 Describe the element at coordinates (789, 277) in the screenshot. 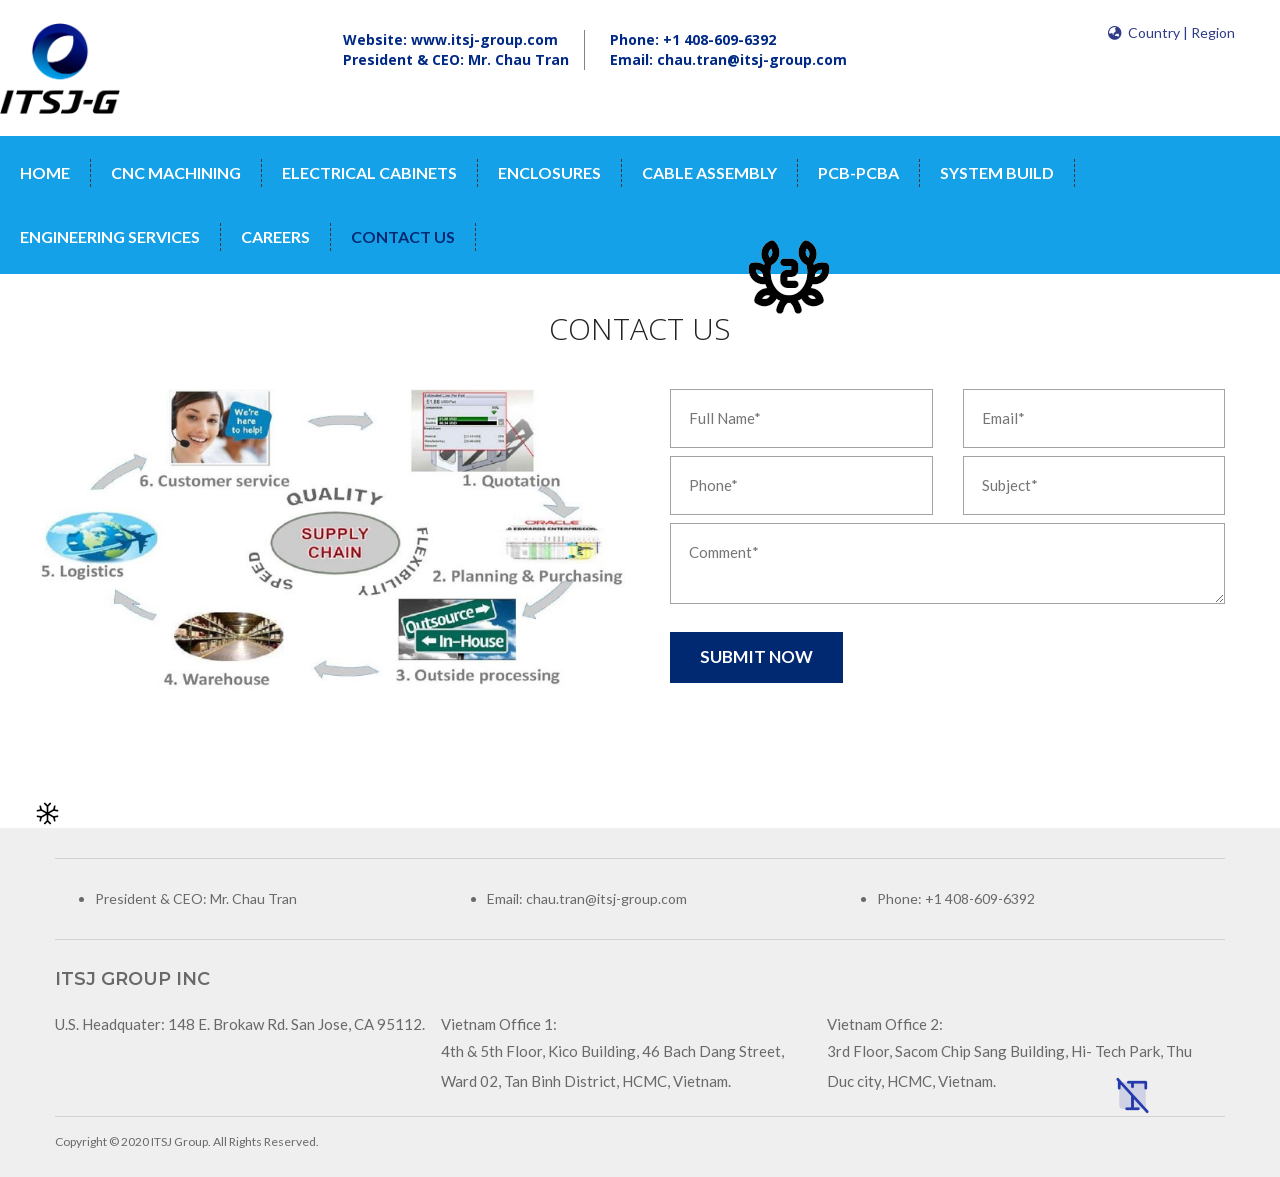

I see `indicates second place ranking or achievement` at that location.